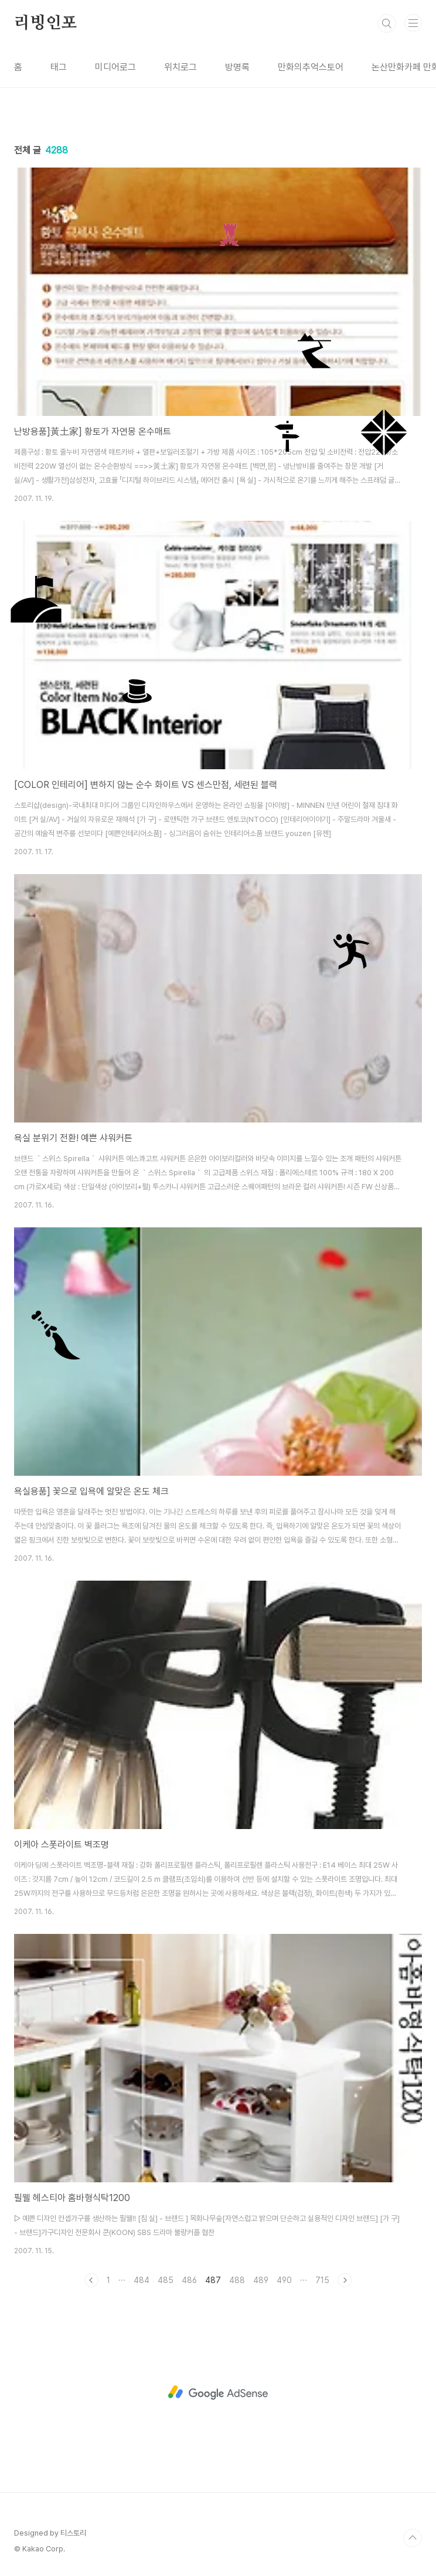 The width and height of the screenshot is (436, 2576). Describe the element at coordinates (56, 1335) in the screenshot. I see `equip a bone knife weapon` at that location.